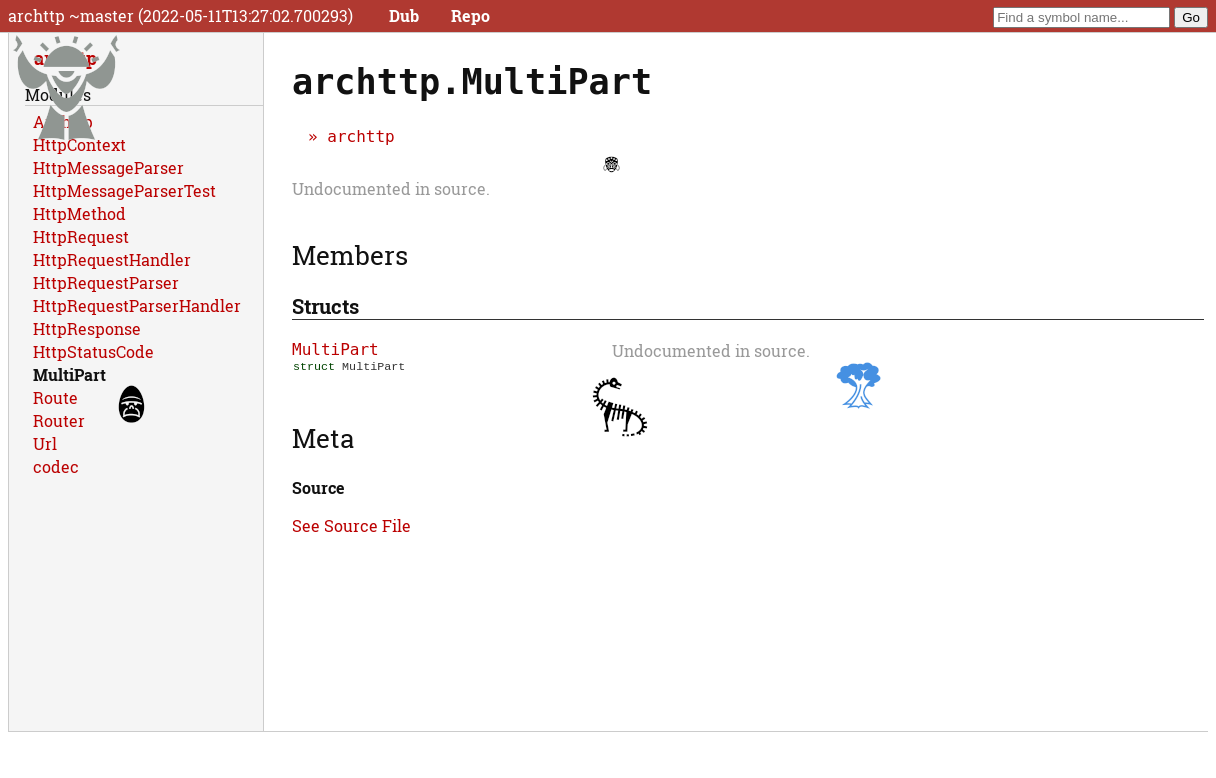  Describe the element at coordinates (132, 404) in the screenshot. I see `pig character or avatar in a game` at that location.